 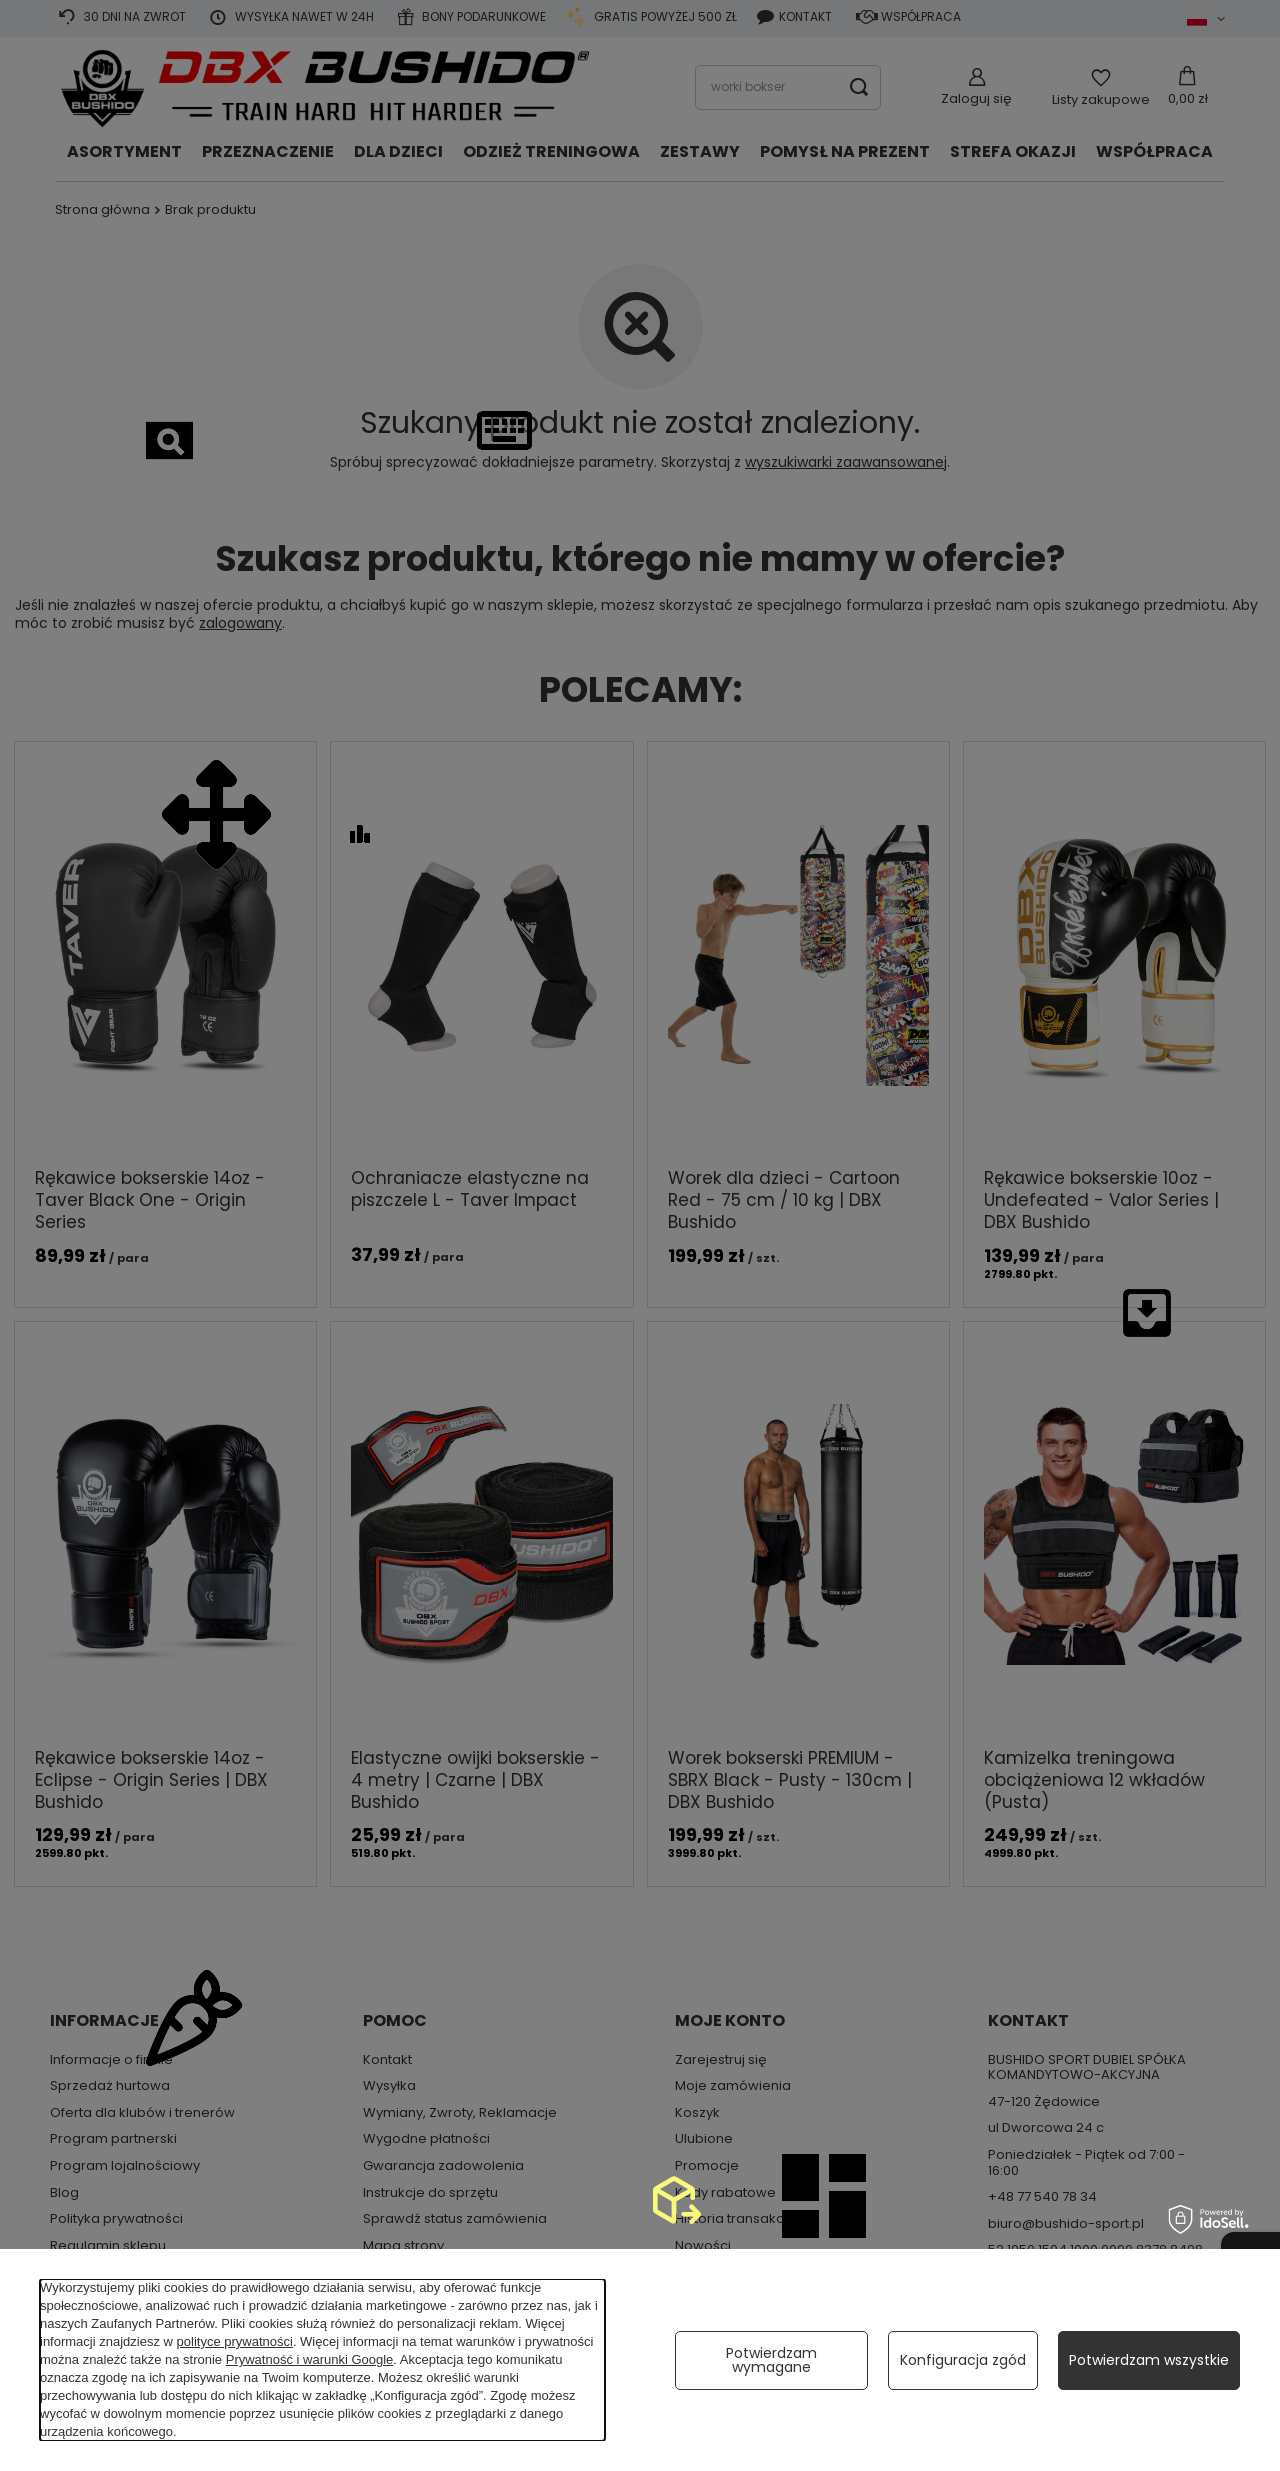 I want to click on view leaderboard rankings, so click(x=360, y=834).